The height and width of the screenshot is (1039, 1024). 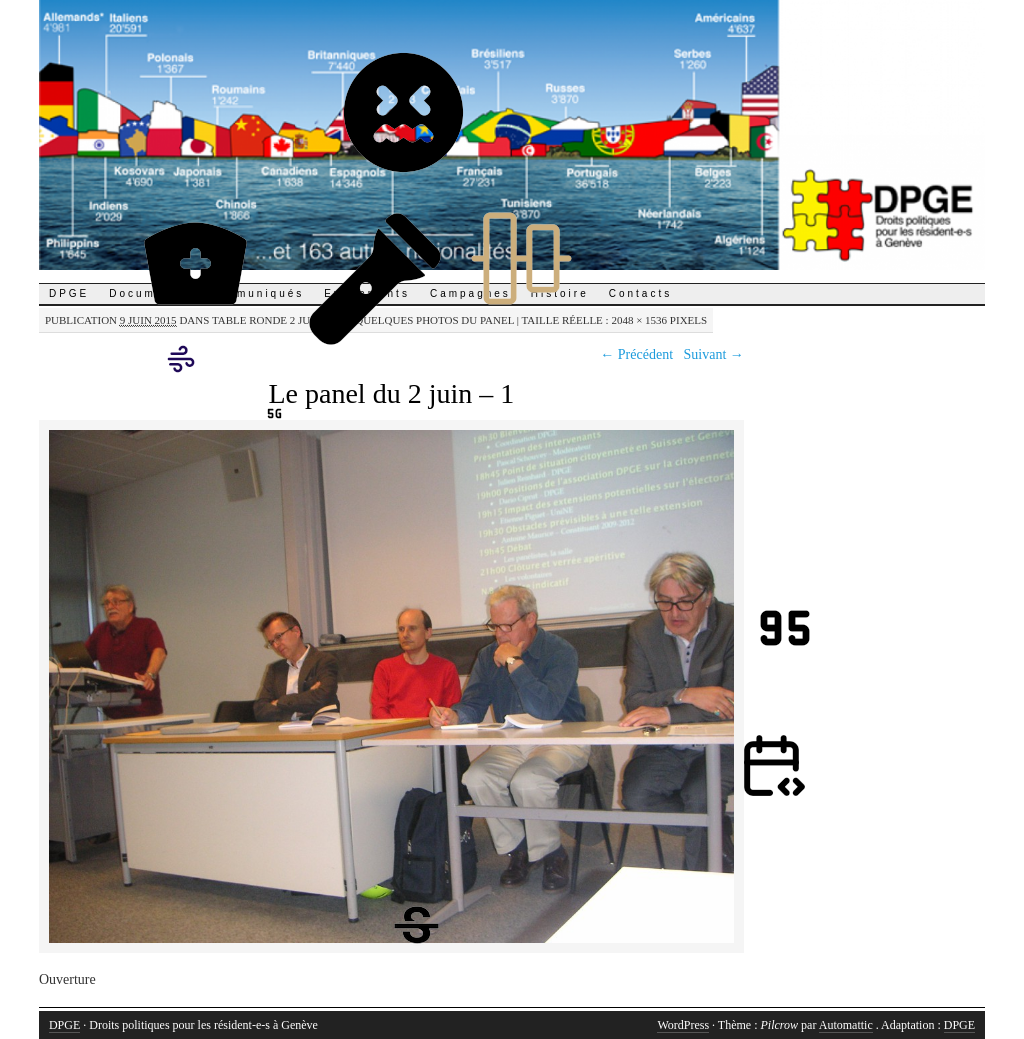 What do you see at coordinates (521, 258) in the screenshot?
I see `align selected objects to vertical center` at bounding box center [521, 258].